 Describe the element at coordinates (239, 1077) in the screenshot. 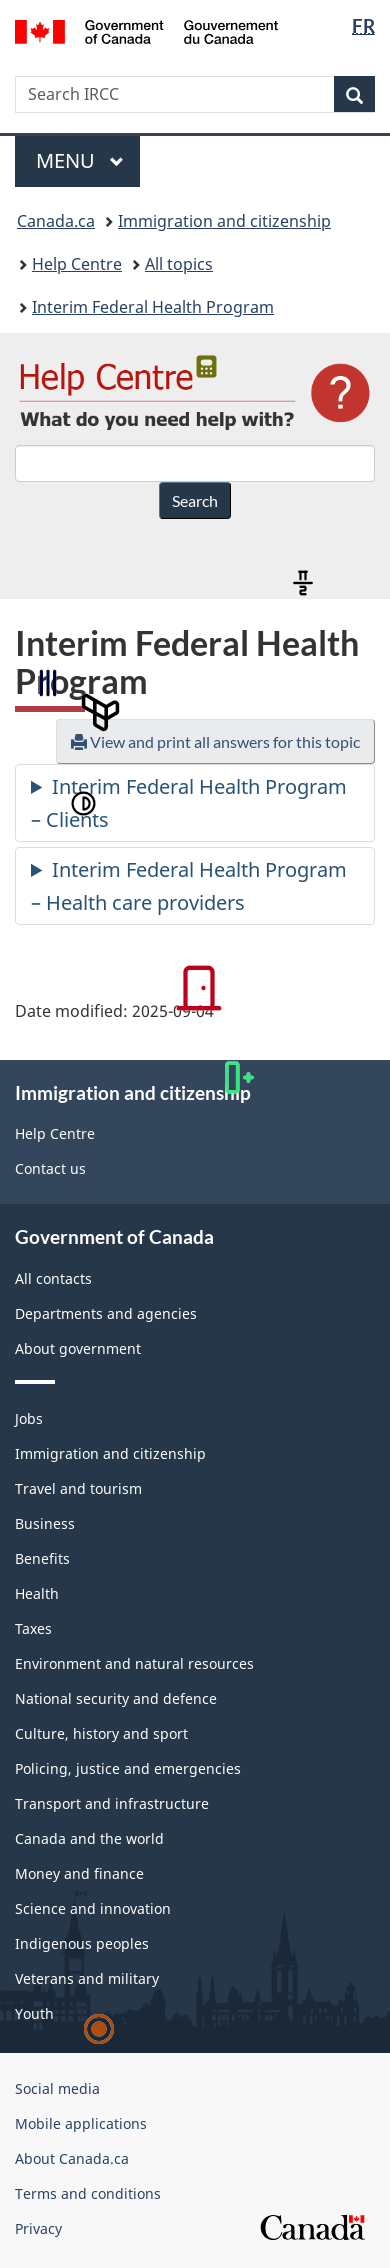

I see `insert a new column to the right` at that location.